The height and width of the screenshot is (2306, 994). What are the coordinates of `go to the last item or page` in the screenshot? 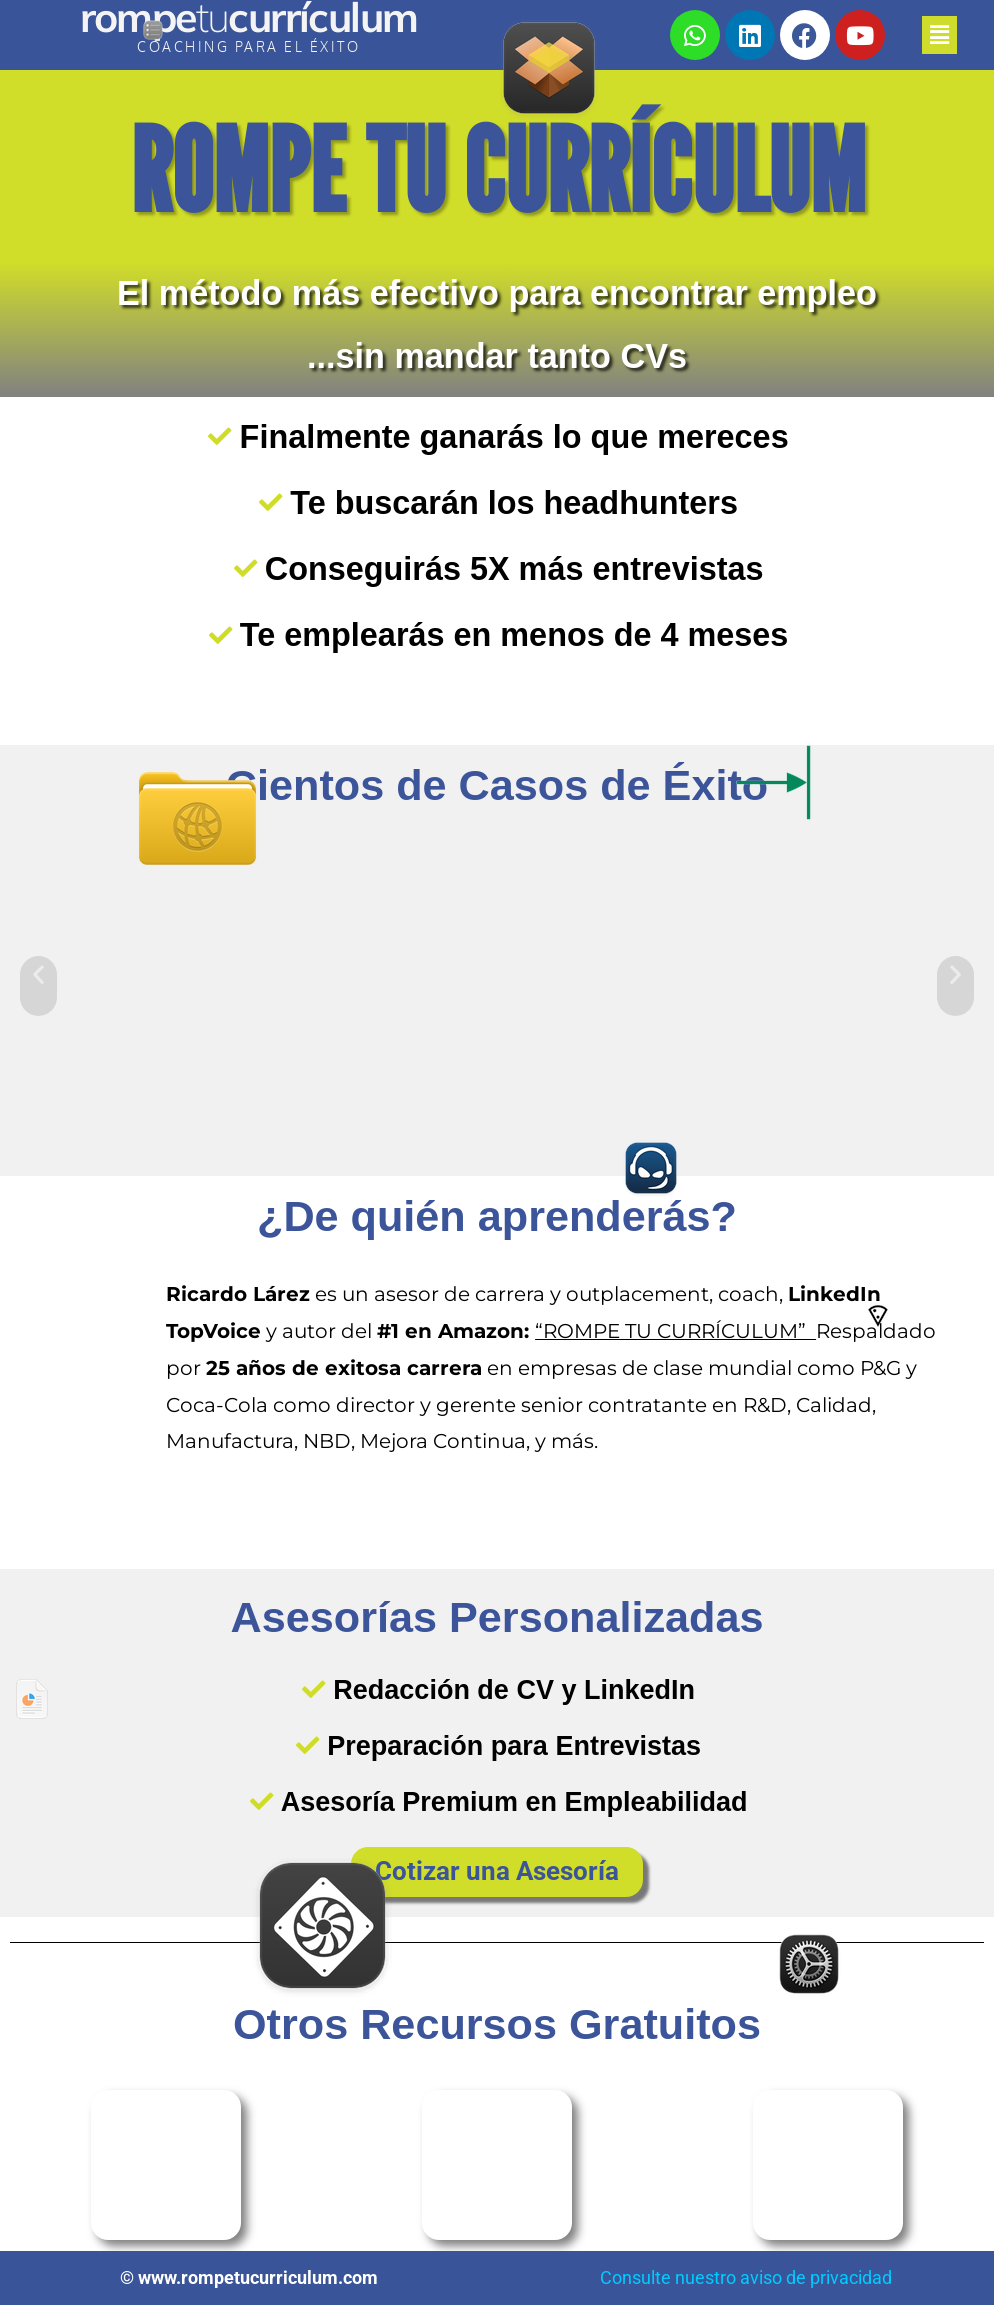 It's located at (773, 782).